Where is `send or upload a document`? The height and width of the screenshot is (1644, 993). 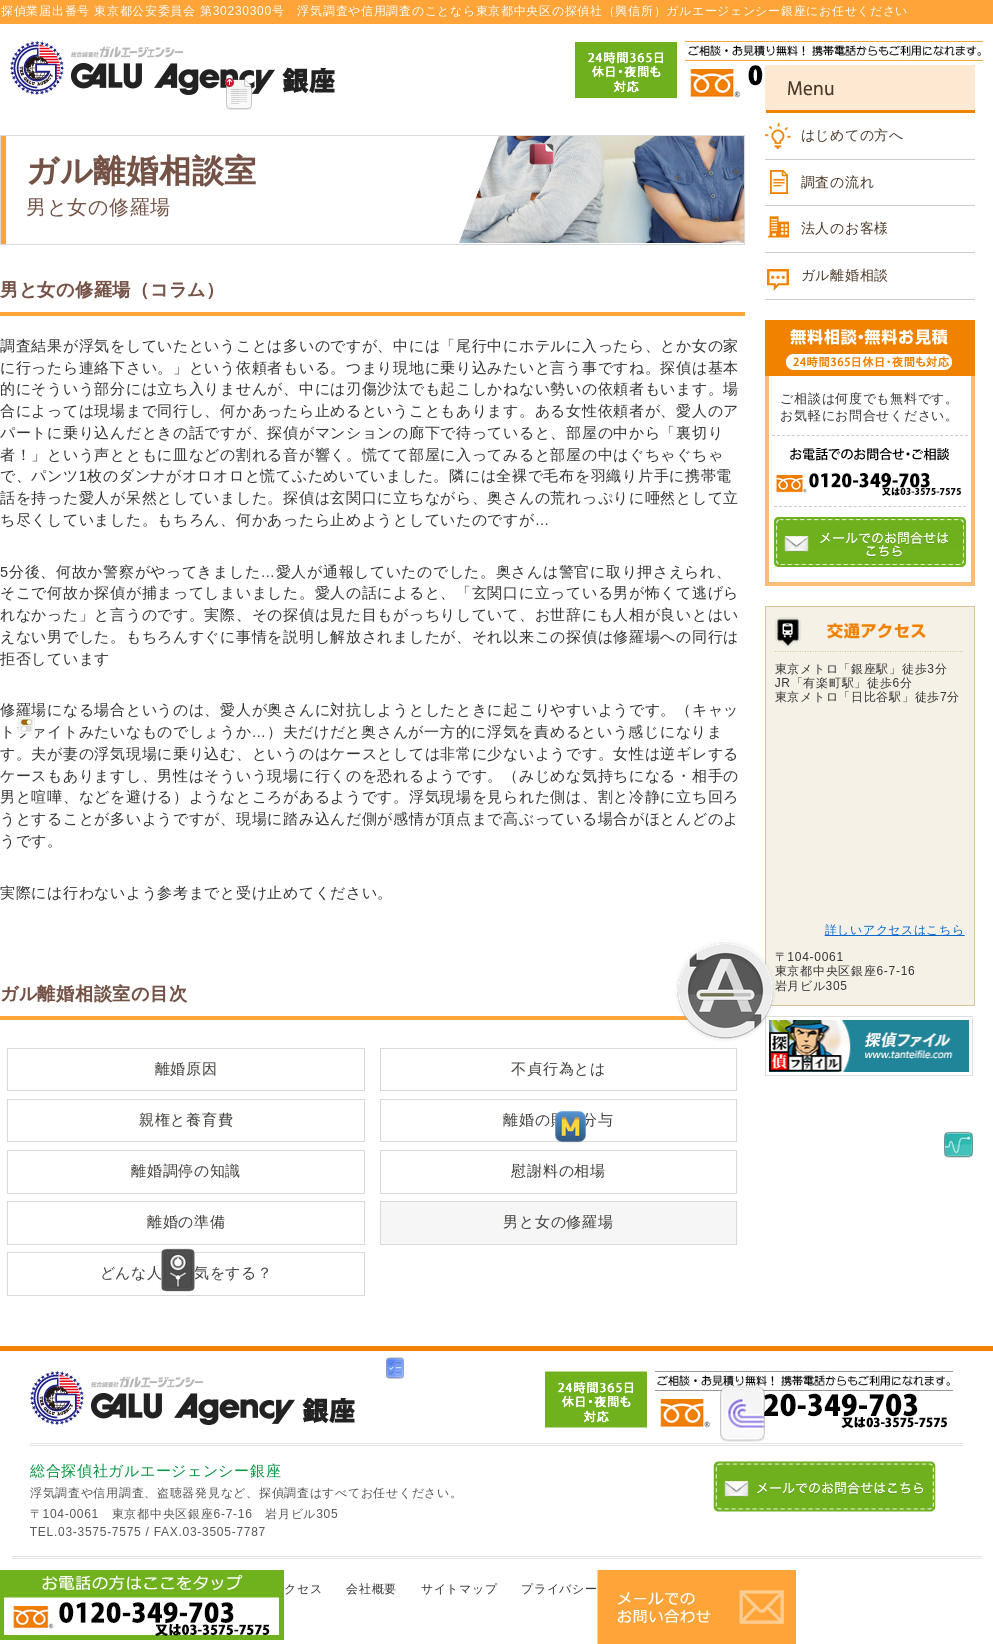
send or upload a document is located at coordinates (239, 94).